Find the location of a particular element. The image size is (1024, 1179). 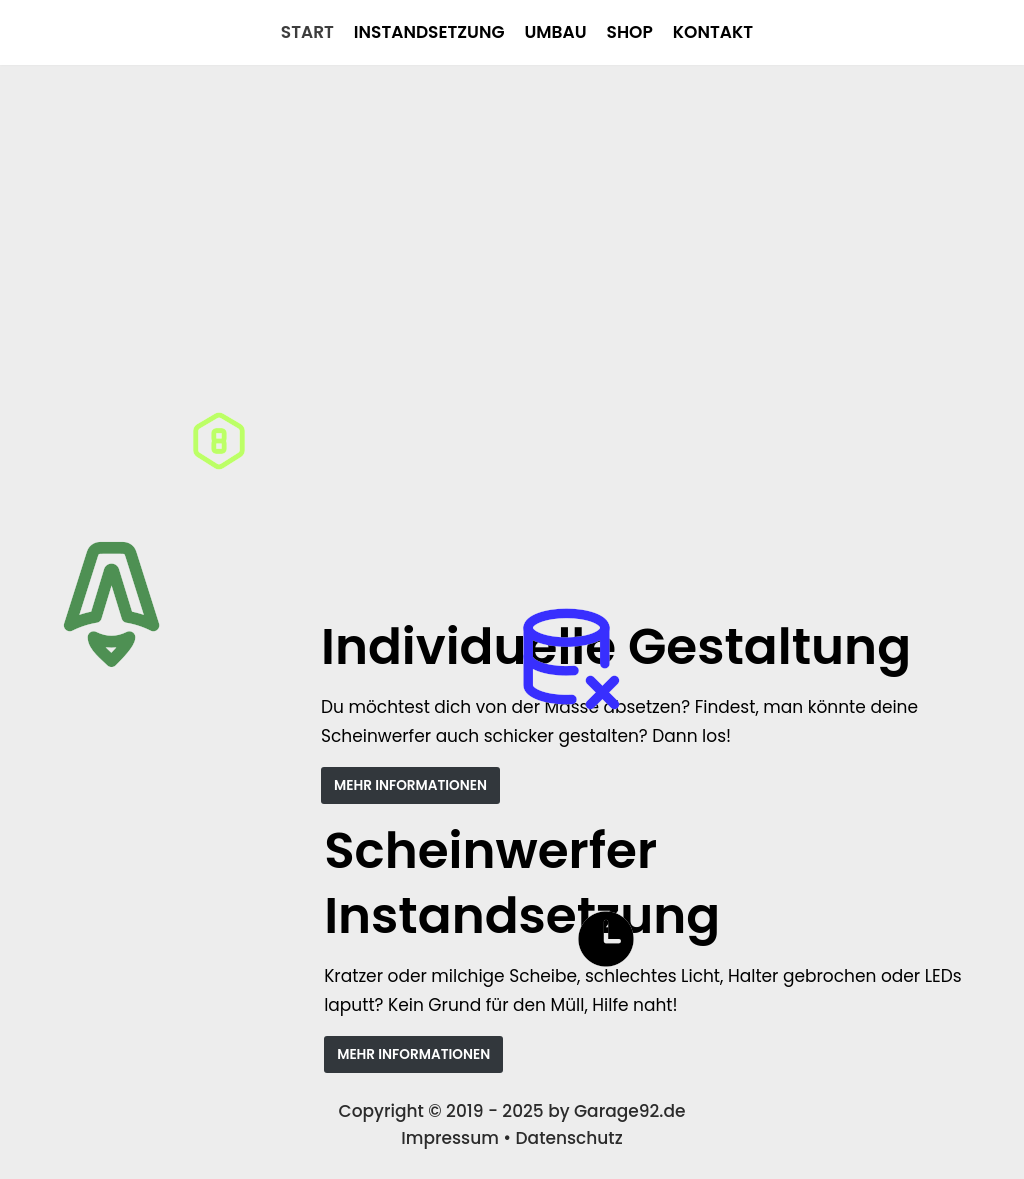

view time or clock settings is located at coordinates (606, 939).